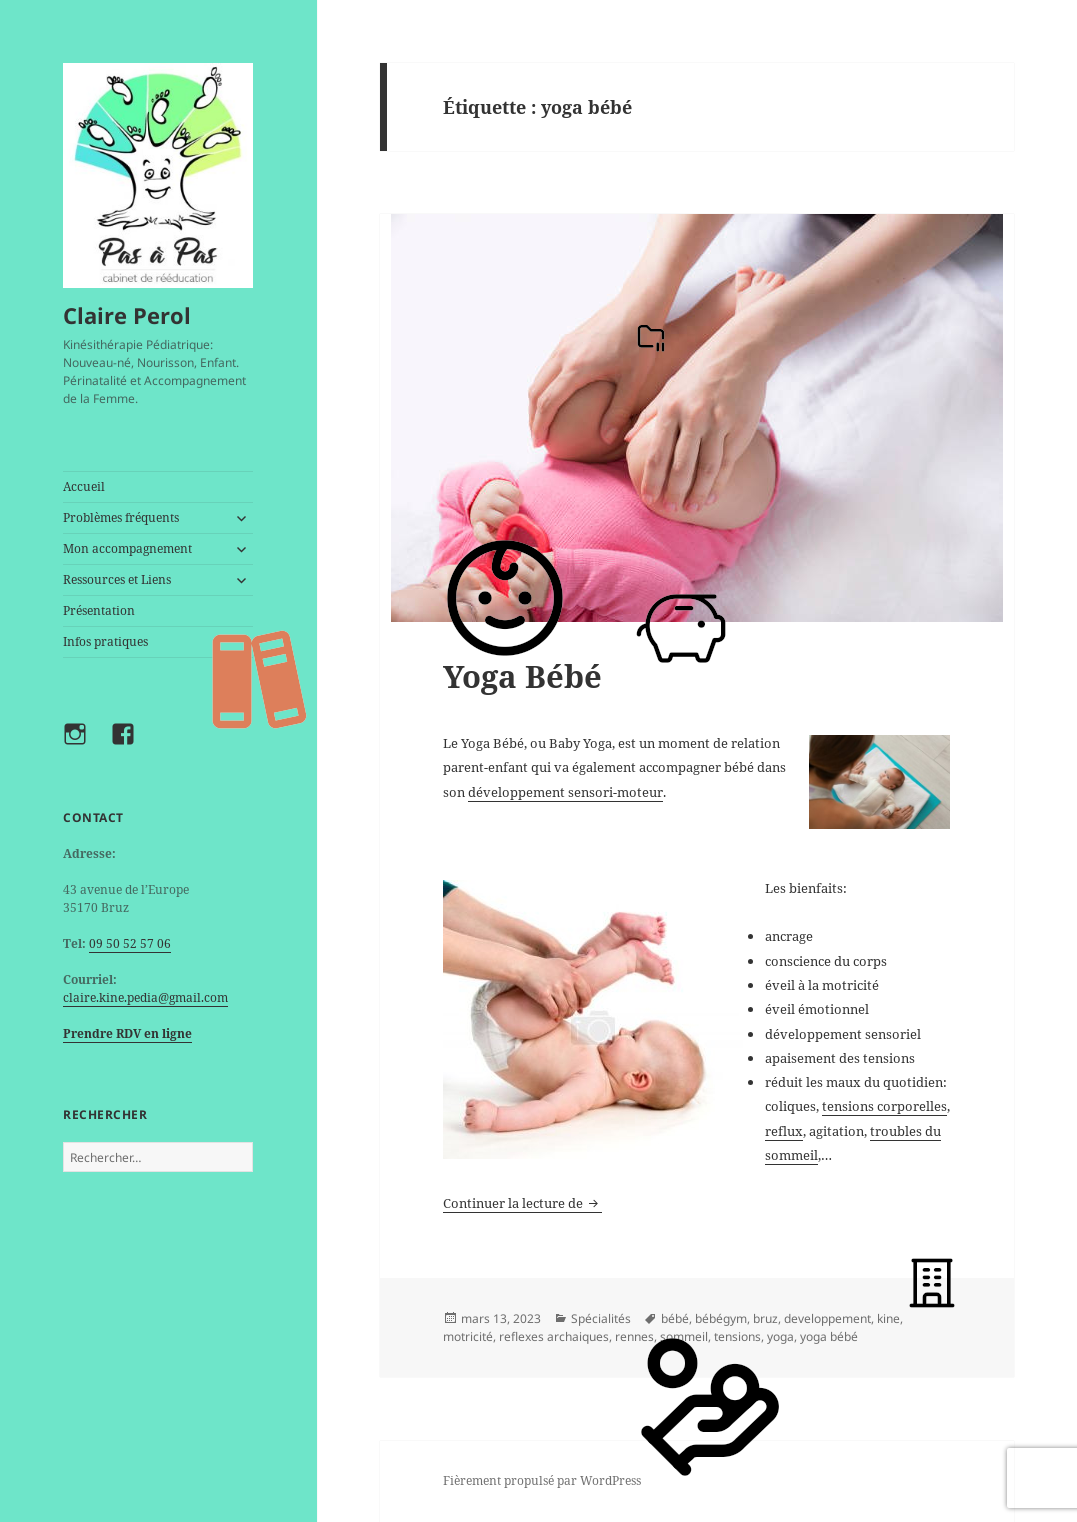  Describe the element at coordinates (710, 1407) in the screenshot. I see `make a payment or donation` at that location.